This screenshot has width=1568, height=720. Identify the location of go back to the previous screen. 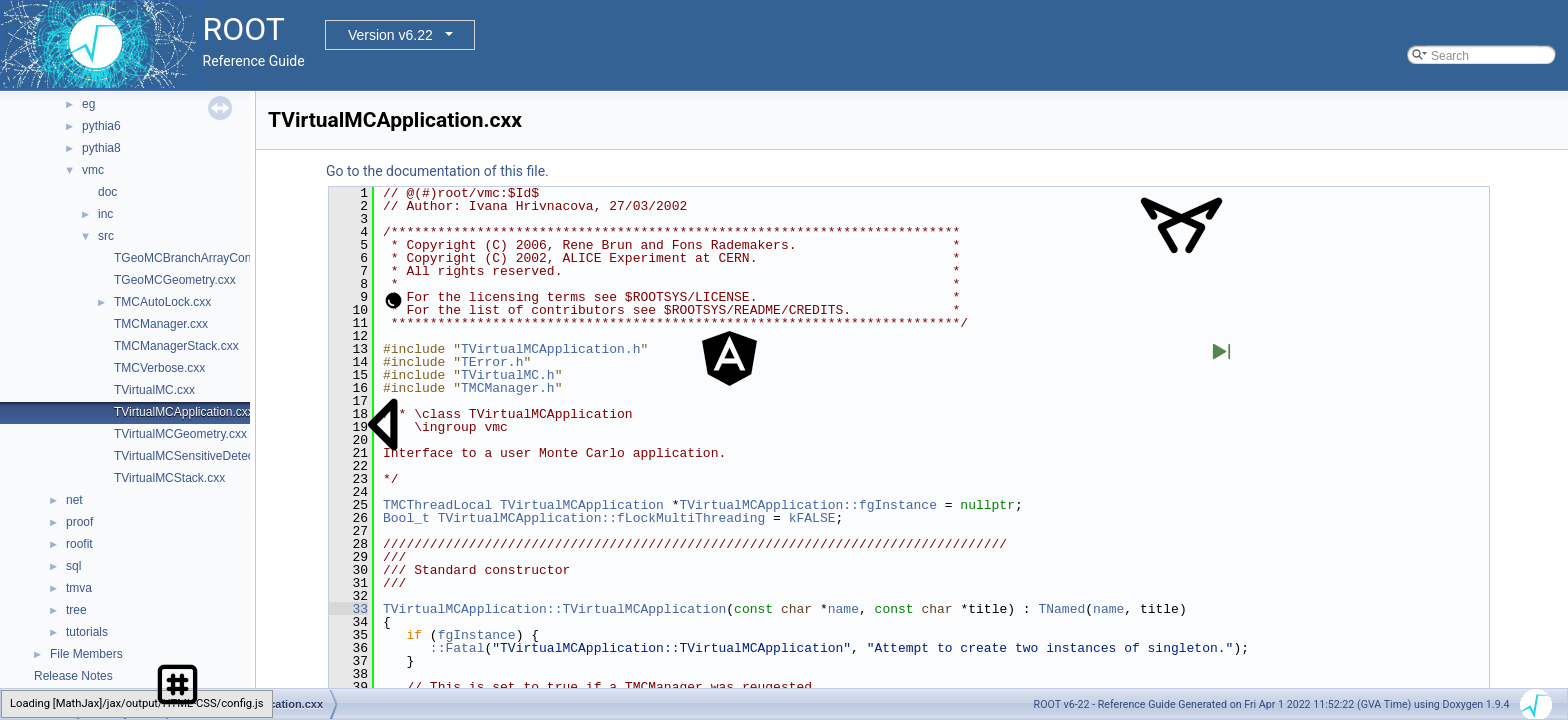
(386, 424).